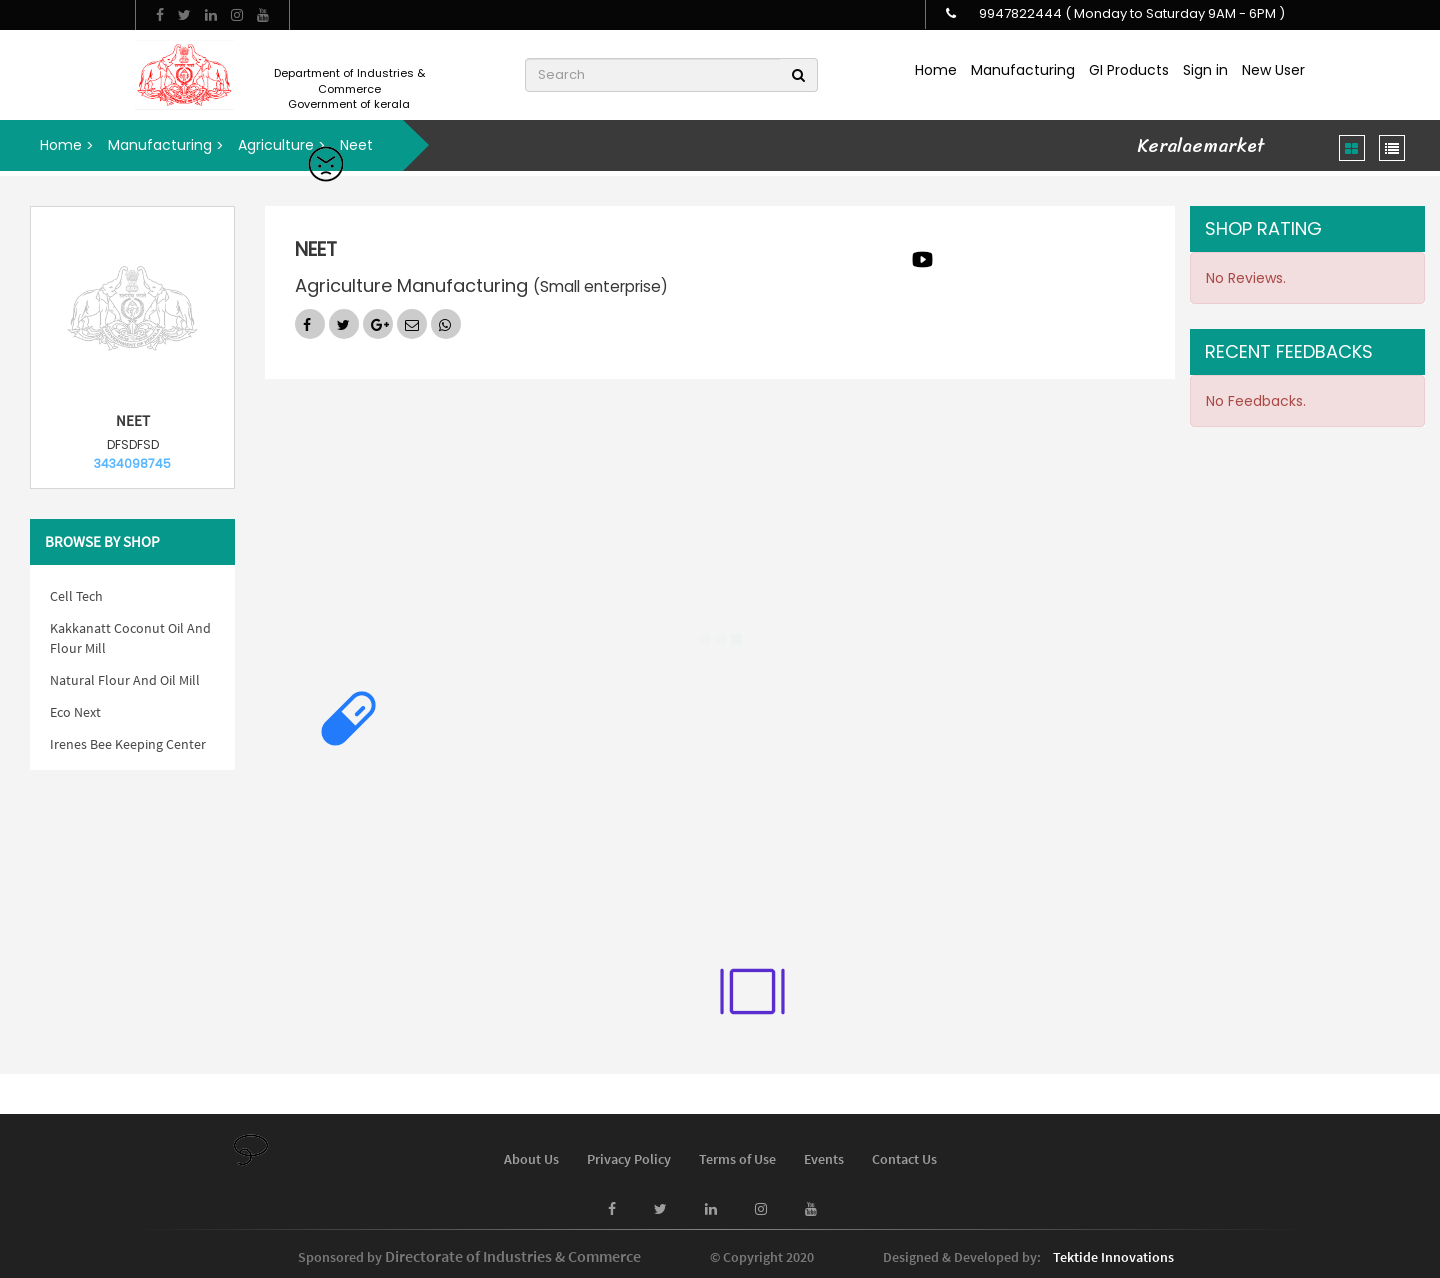  Describe the element at coordinates (348, 718) in the screenshot. I see `access medication reminders or health features` at that location.